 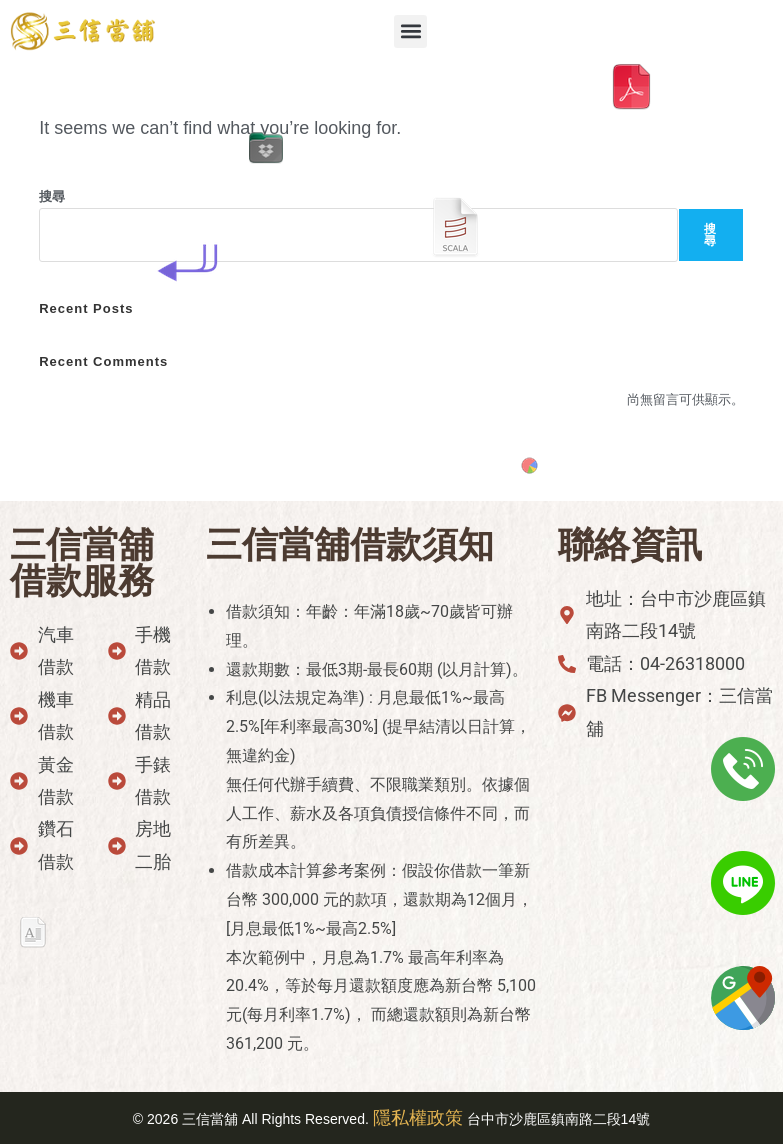 What do you see at coordinates (266, 147) in the screenshot?
I see `open your dropbox synced folder` at bounding box center [266, 147].